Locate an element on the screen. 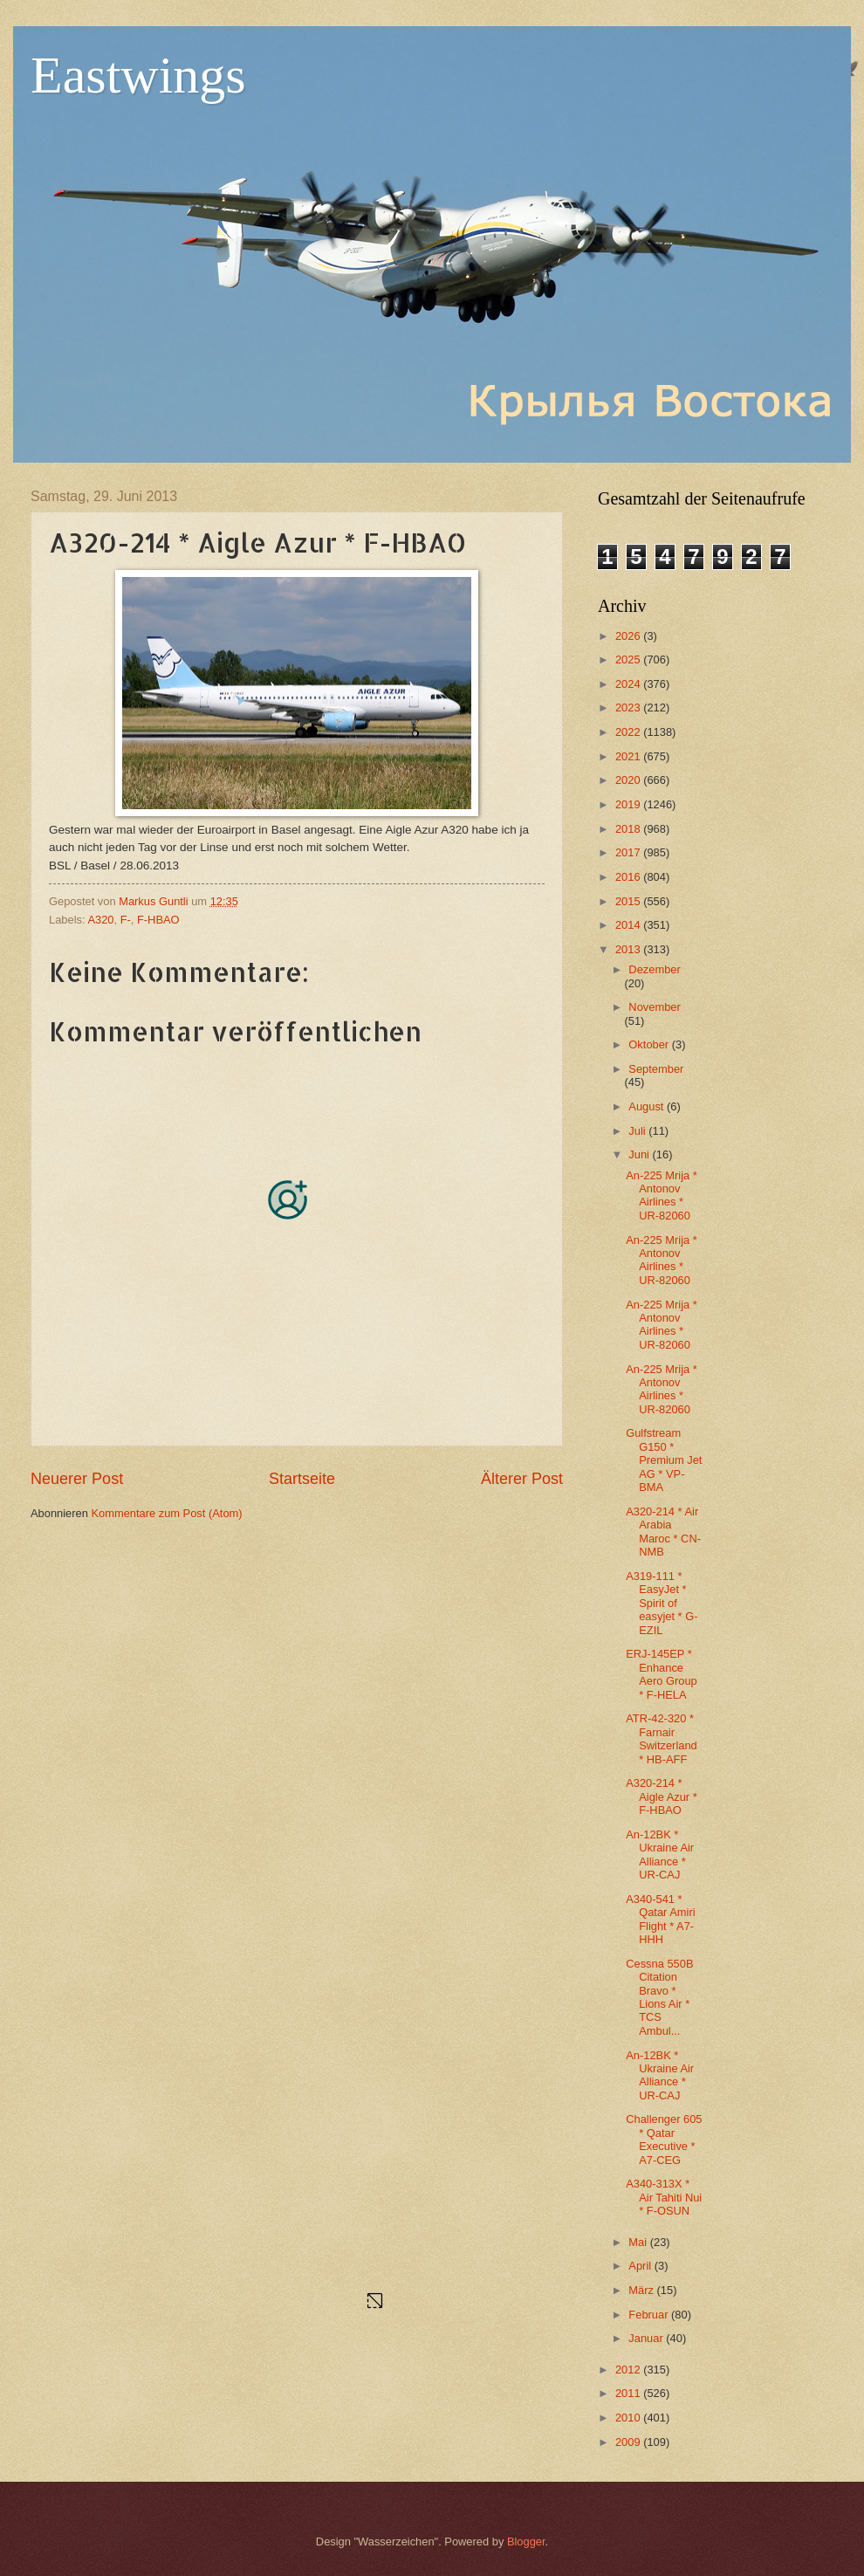 This screenshot has height=2576, width=864. invert current selection is located at coordinates (374, 2300).